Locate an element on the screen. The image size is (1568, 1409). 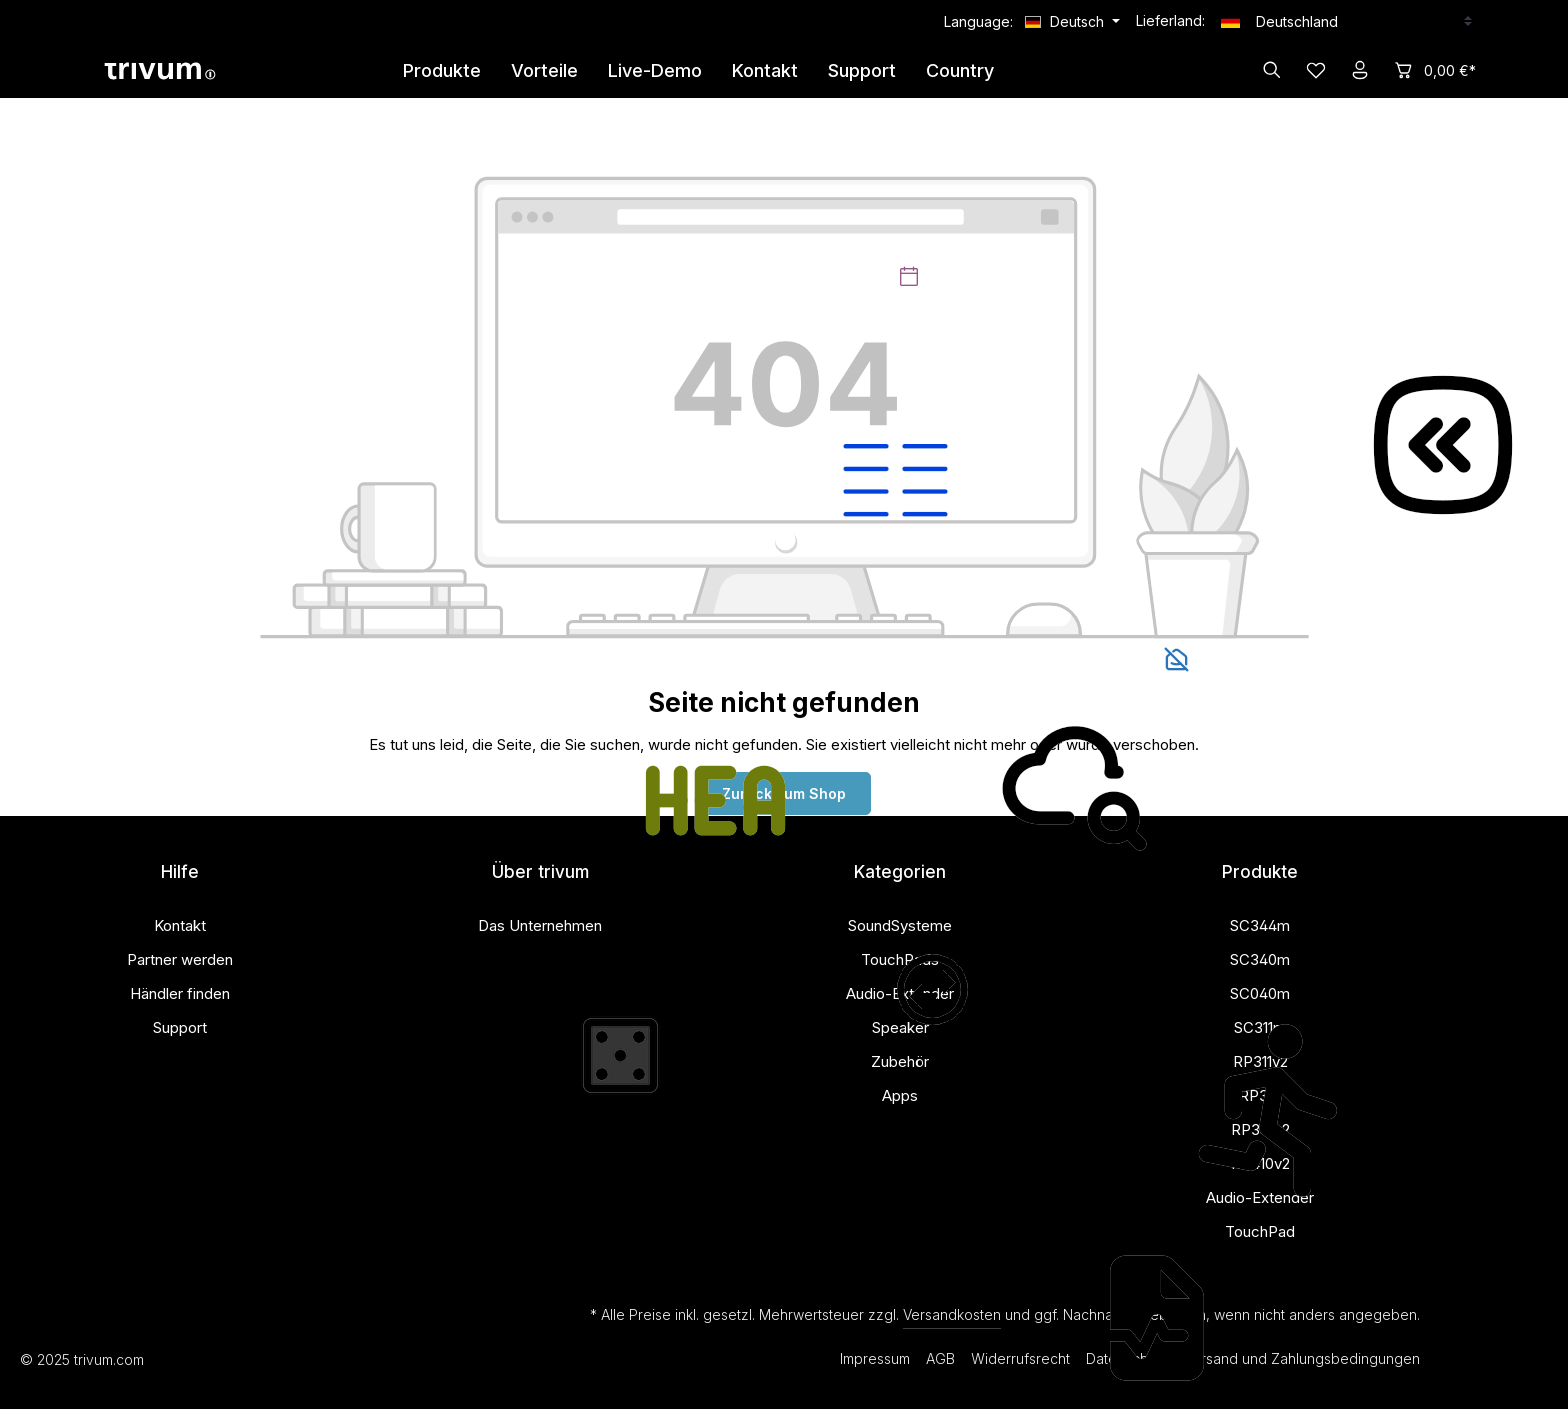
view or open calendar is located at coordinates (909, 277).